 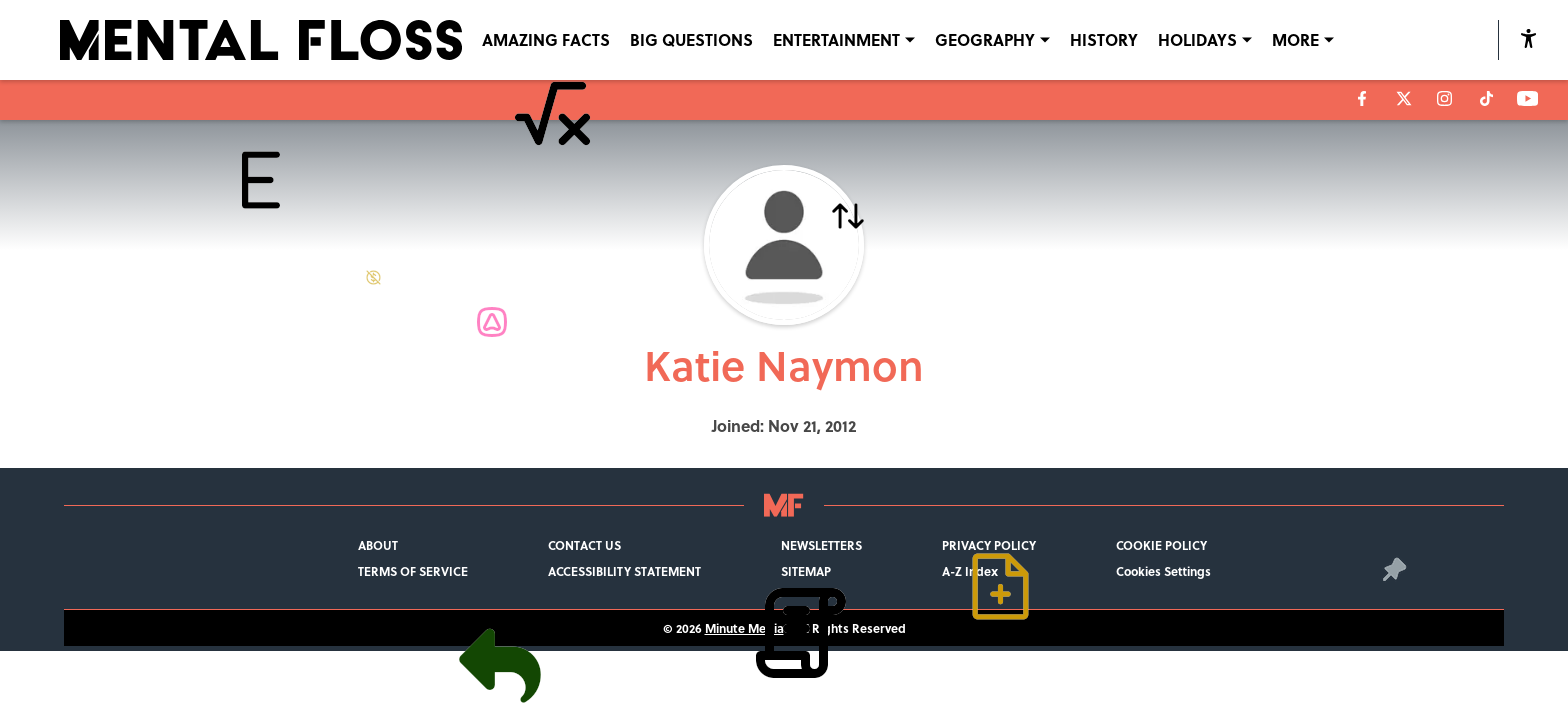 I want to click on access calculator or math functions, so click(x=554, y=113).